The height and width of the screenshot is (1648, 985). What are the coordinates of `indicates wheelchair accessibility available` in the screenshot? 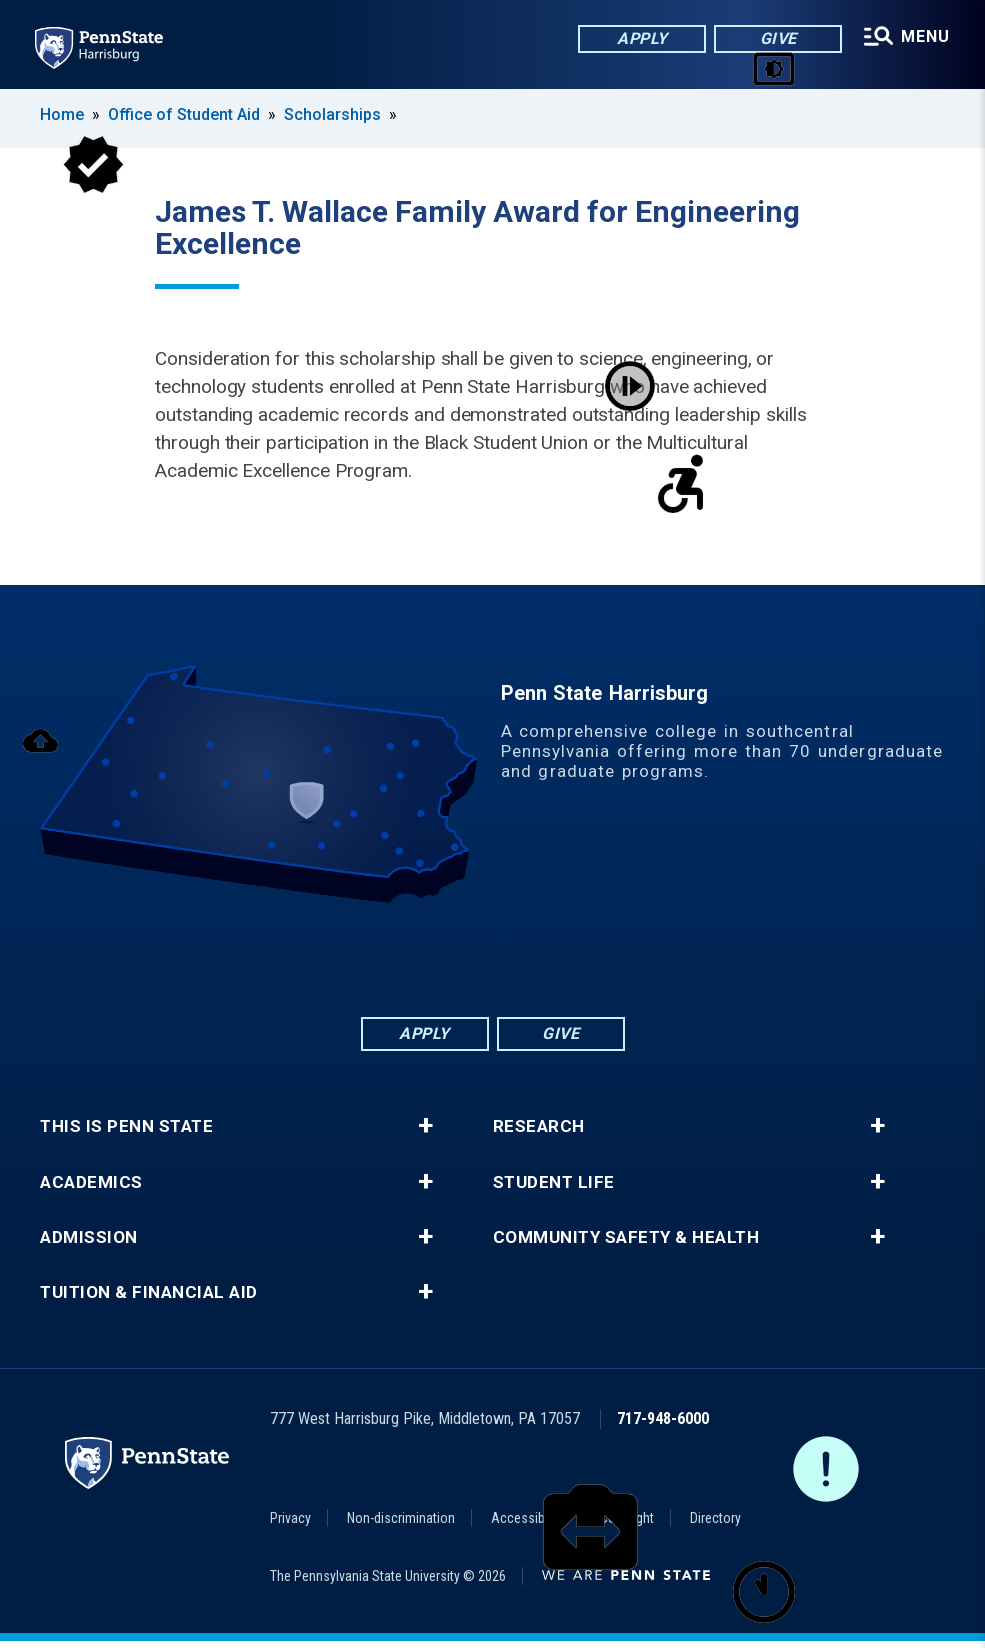 It's located at (679, 483).